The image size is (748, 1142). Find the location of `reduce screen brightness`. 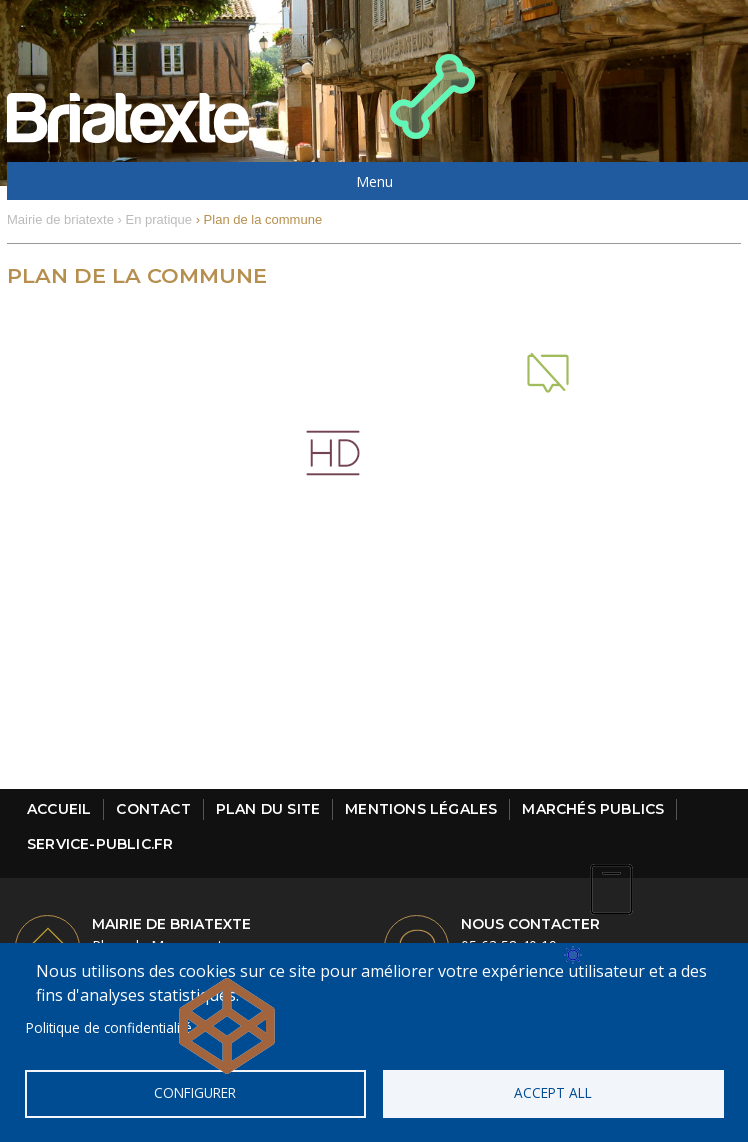

reduce screen brightness is located at coordinates (573, 955).